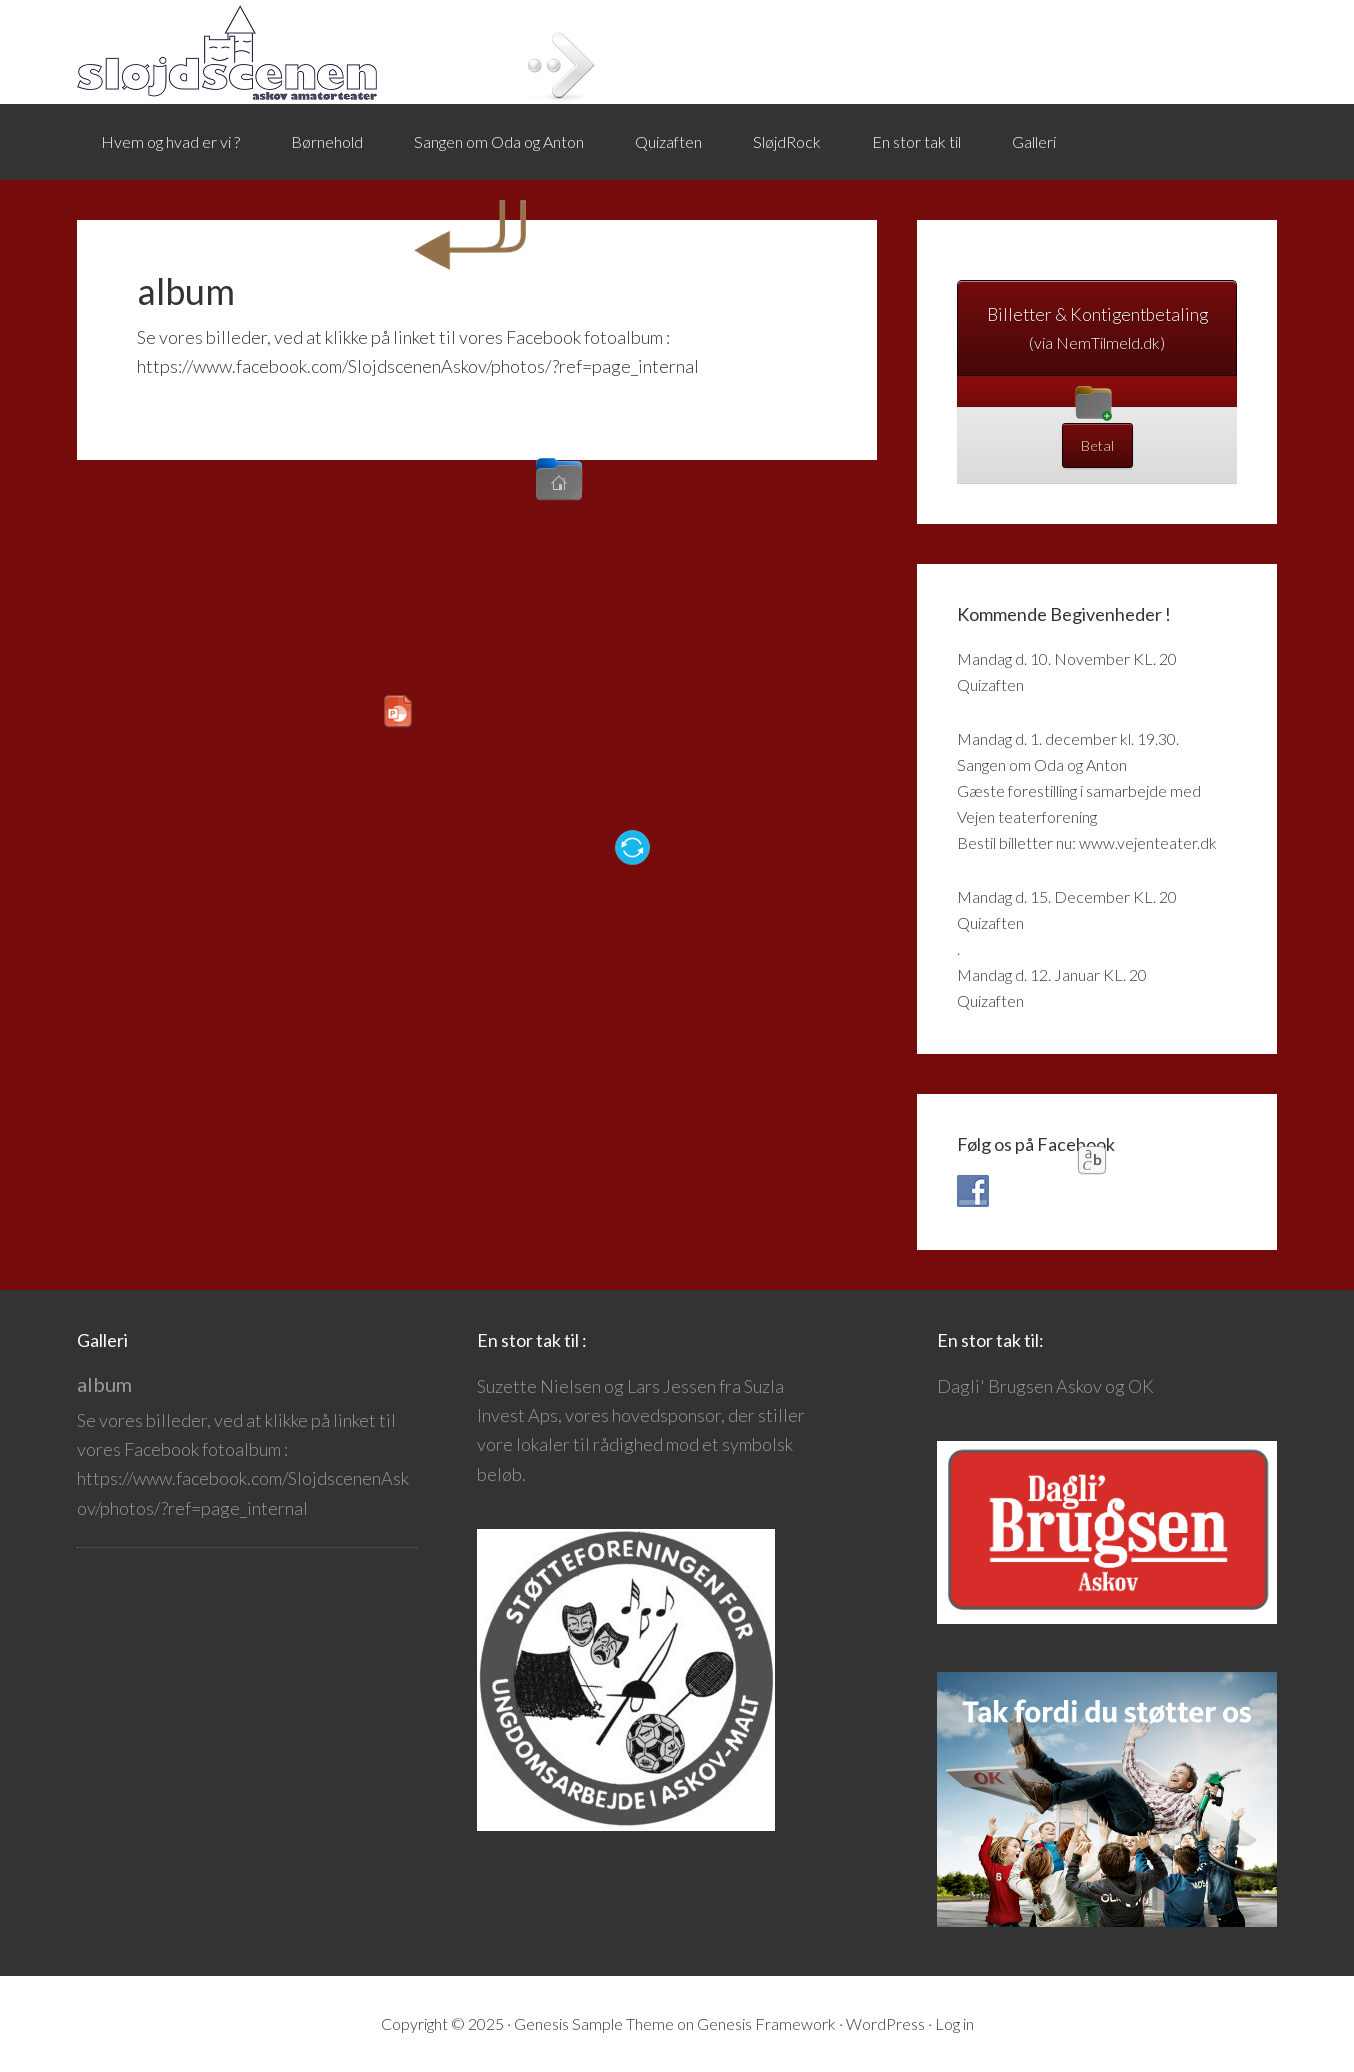 This screenshot has width=1354, height=2072. I want to click on a Microsoft PowerPoint file, so click(398, 711).